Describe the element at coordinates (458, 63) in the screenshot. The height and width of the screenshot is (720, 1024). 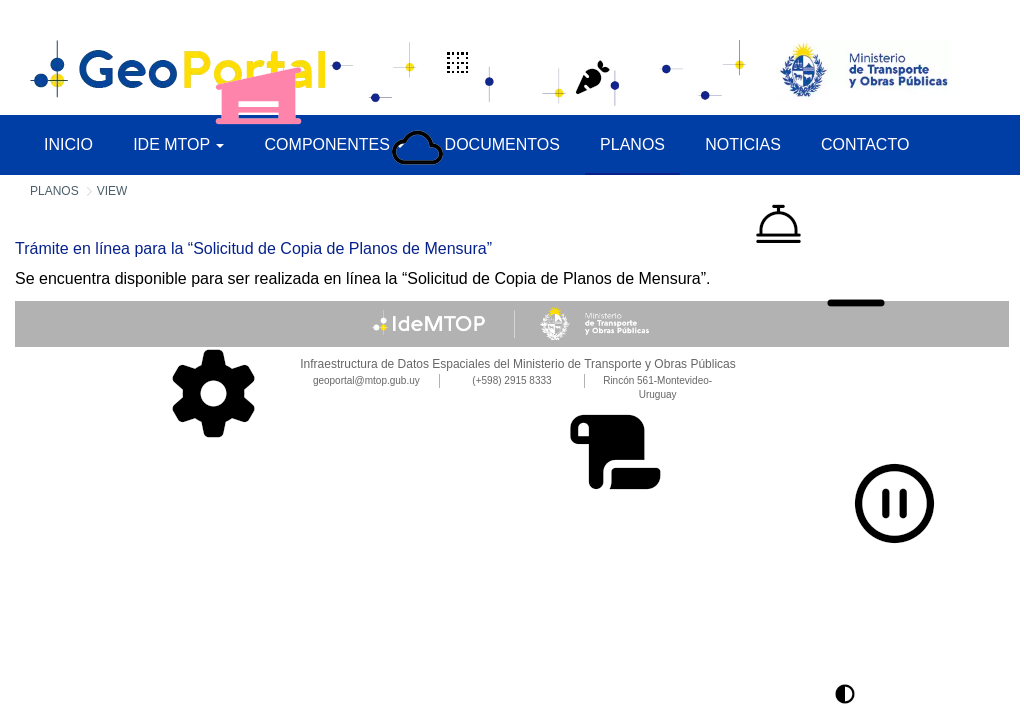
I see `remove all borders from a cell or table` at that location.